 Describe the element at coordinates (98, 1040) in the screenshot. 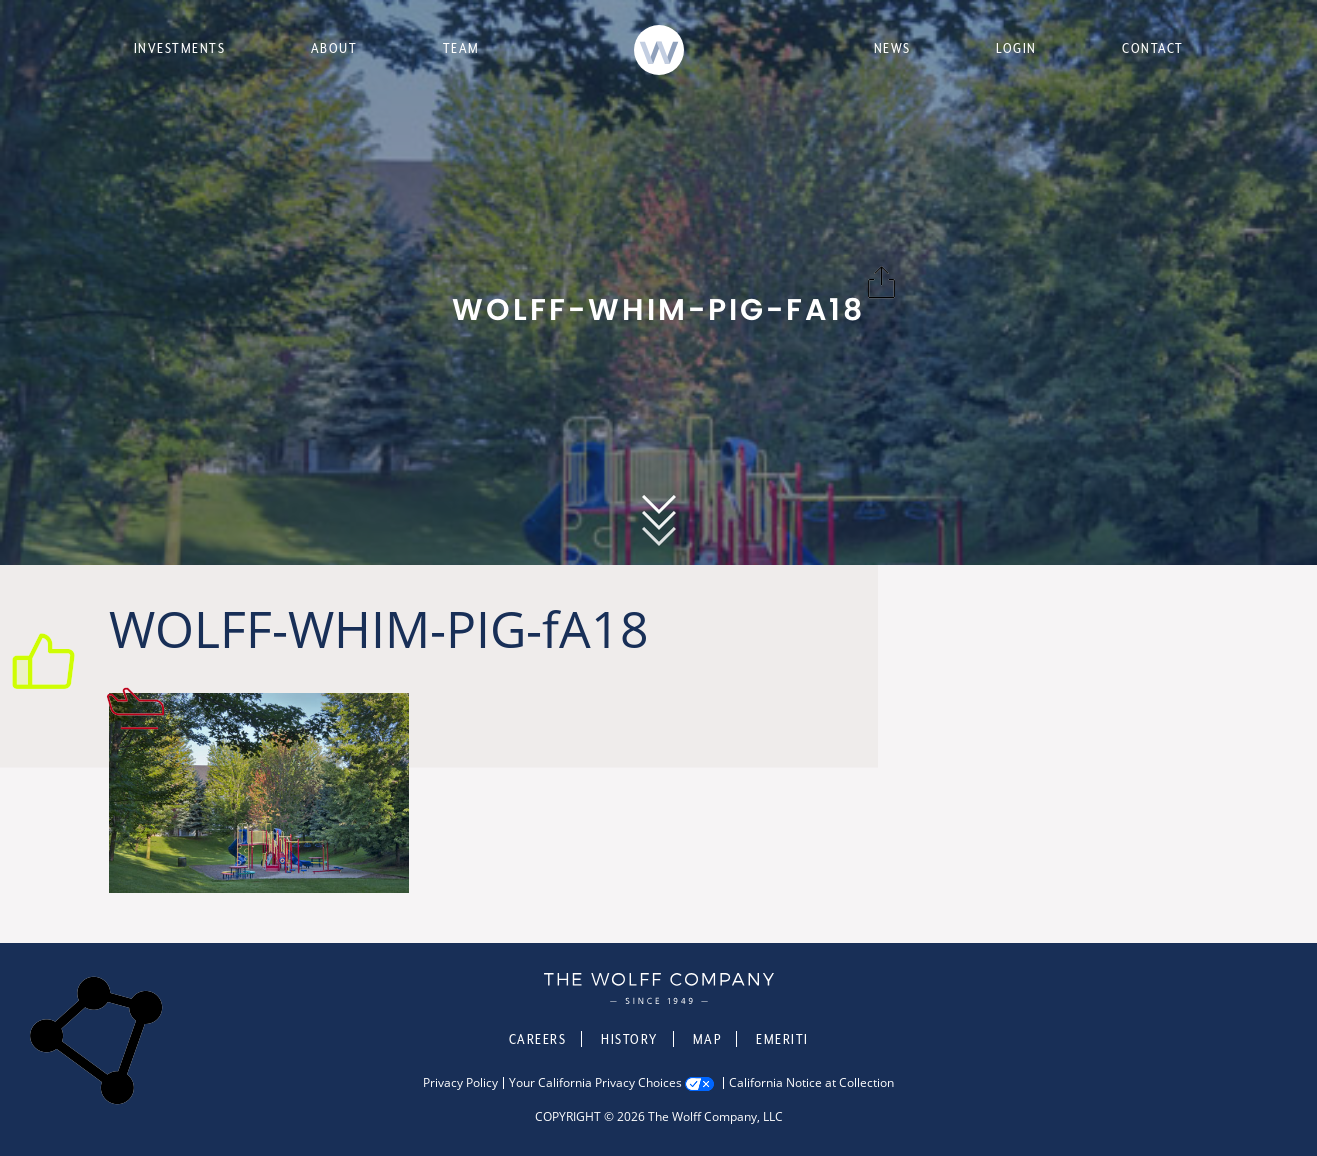

I see `create a polygon or shape` at that location.